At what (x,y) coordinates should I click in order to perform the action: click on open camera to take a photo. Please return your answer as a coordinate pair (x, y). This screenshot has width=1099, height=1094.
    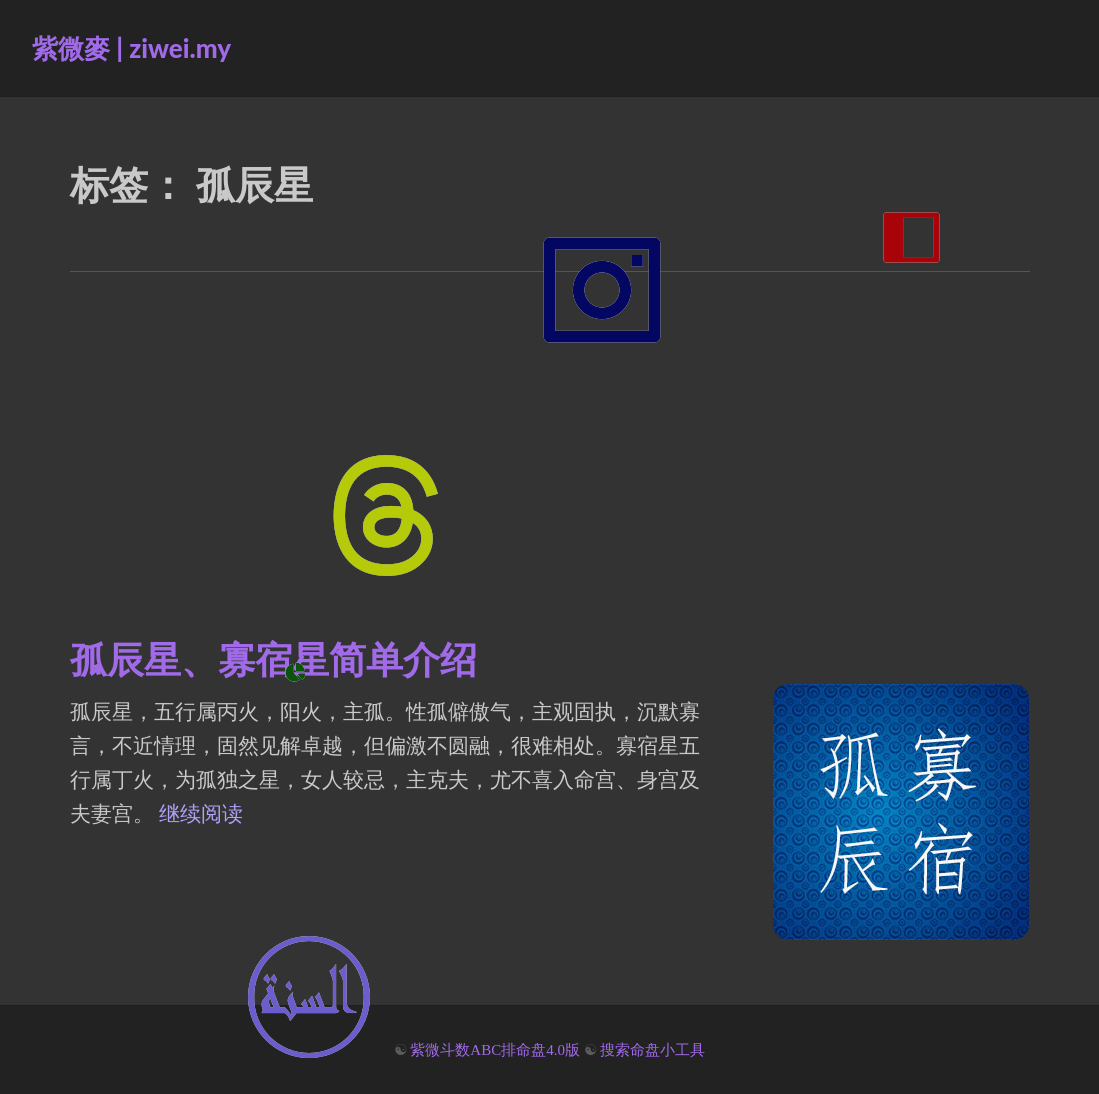
    Looking at the image, I should click on (602, 290).